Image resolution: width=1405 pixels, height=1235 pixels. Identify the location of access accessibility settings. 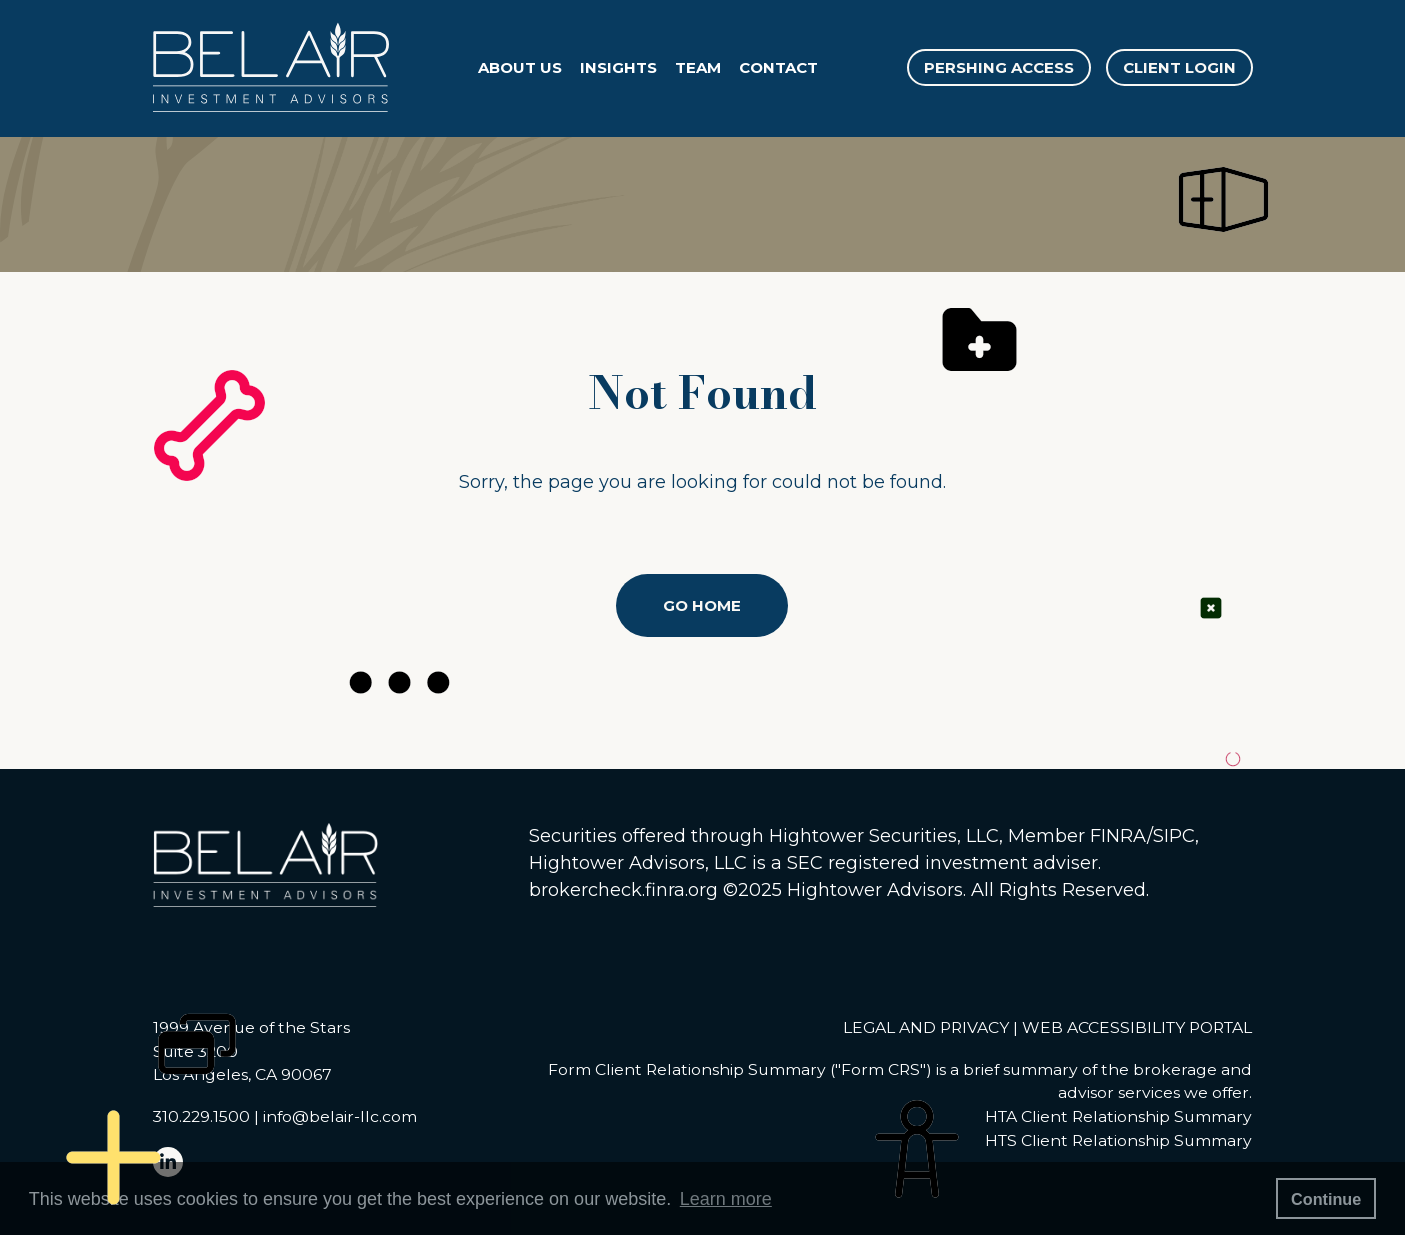
(917, 1148).